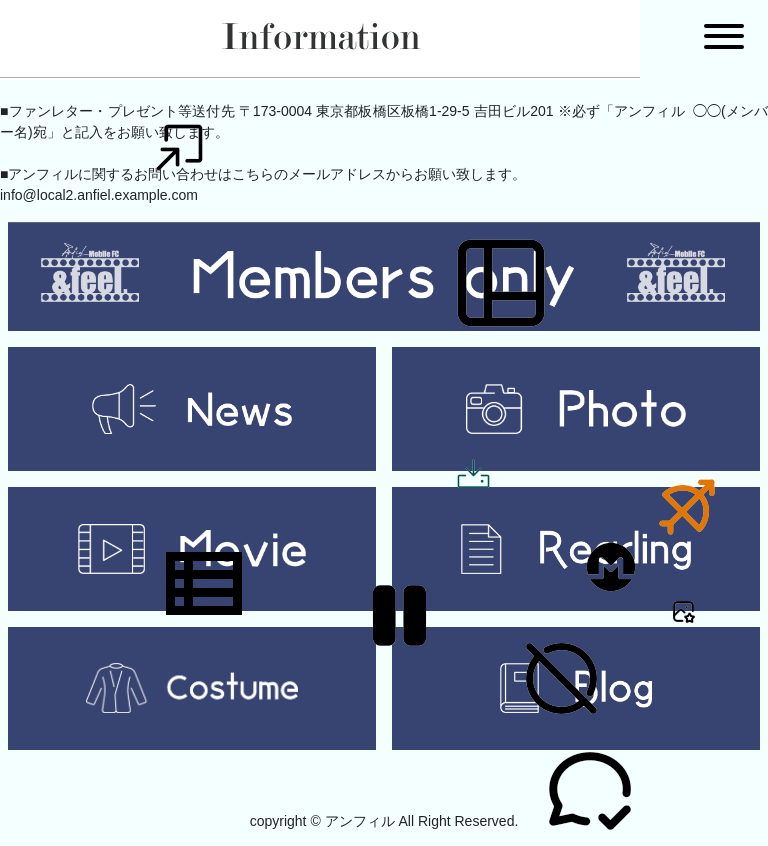 The width and height of the screenshot is (768, 846). I want to click on open content in a new window, so click(179, 147).